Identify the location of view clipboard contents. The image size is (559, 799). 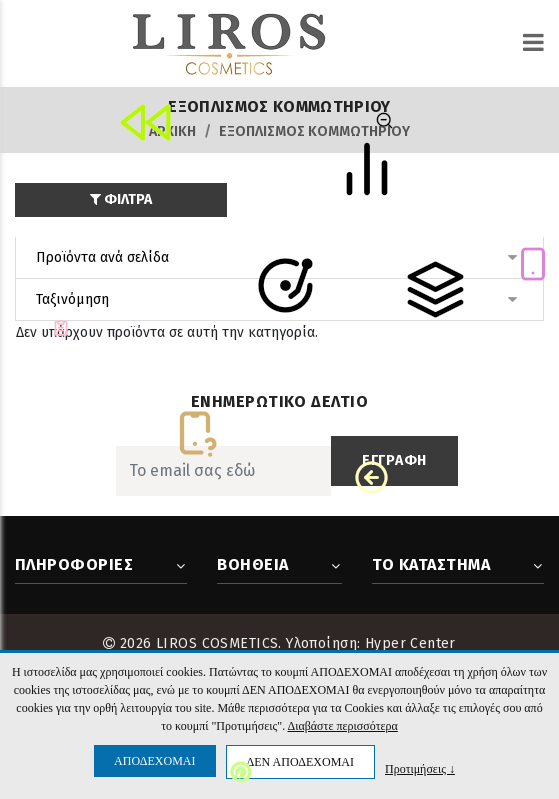
(61, 328).